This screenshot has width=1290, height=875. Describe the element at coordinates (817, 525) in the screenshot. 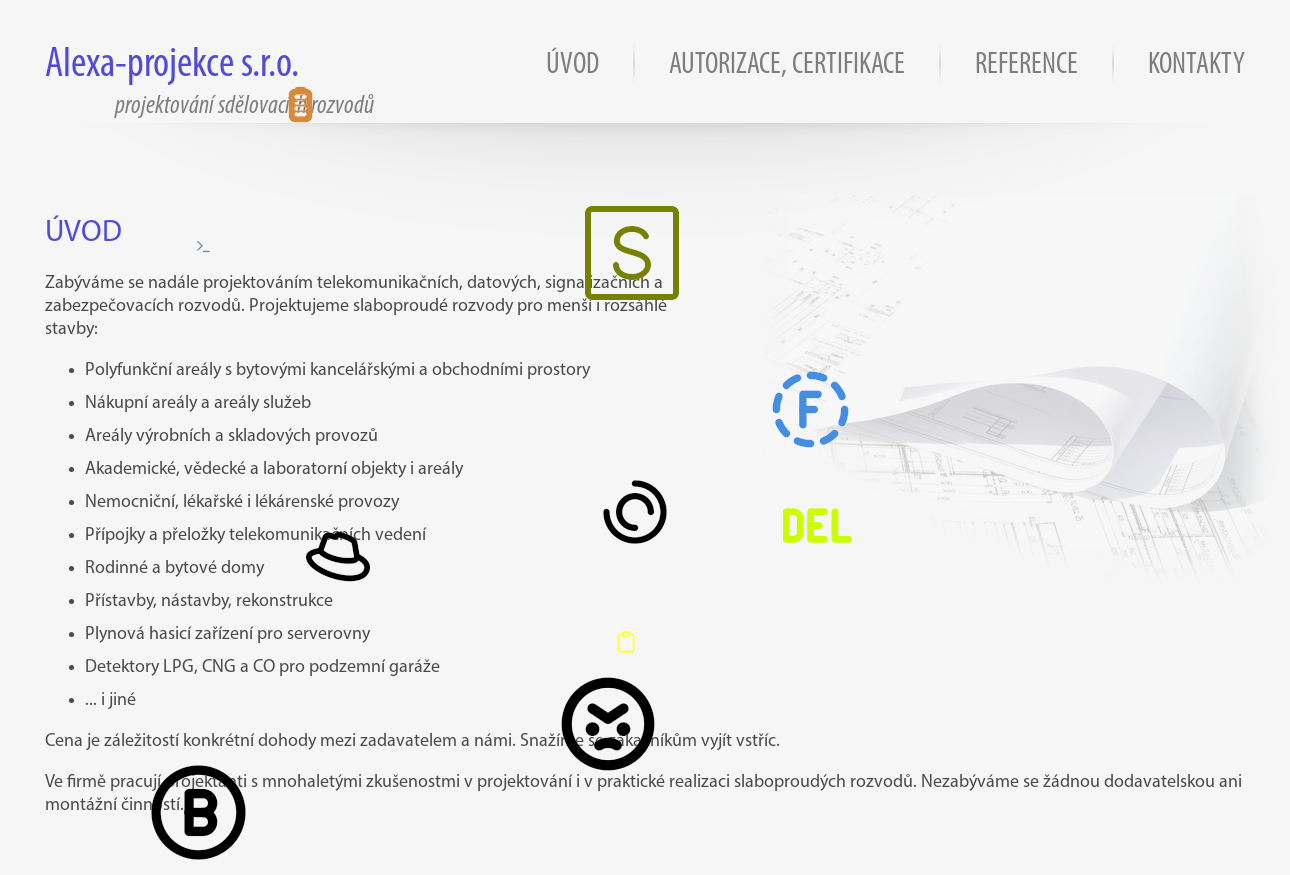

I see `indicates an HTTP DELETE request method` at that location.